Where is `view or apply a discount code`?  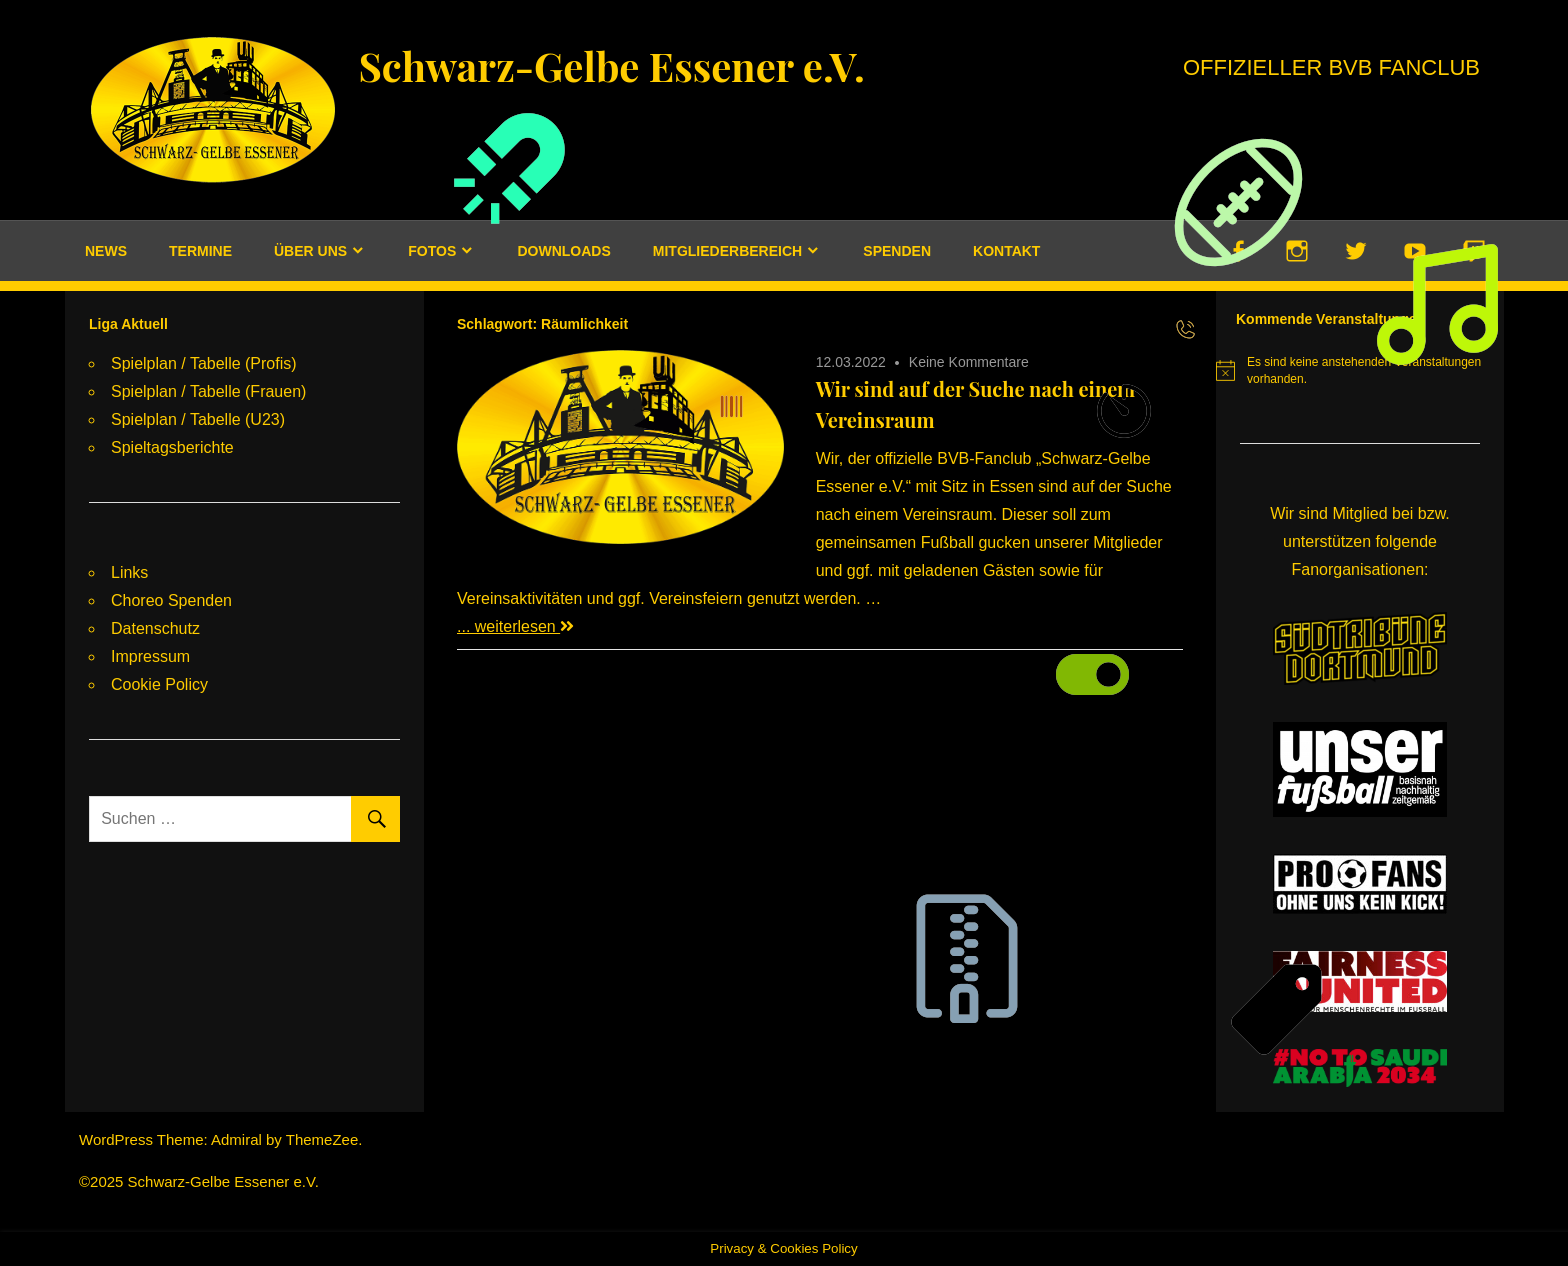 view or apply a discount code is located at coordinates (1276, 1009).